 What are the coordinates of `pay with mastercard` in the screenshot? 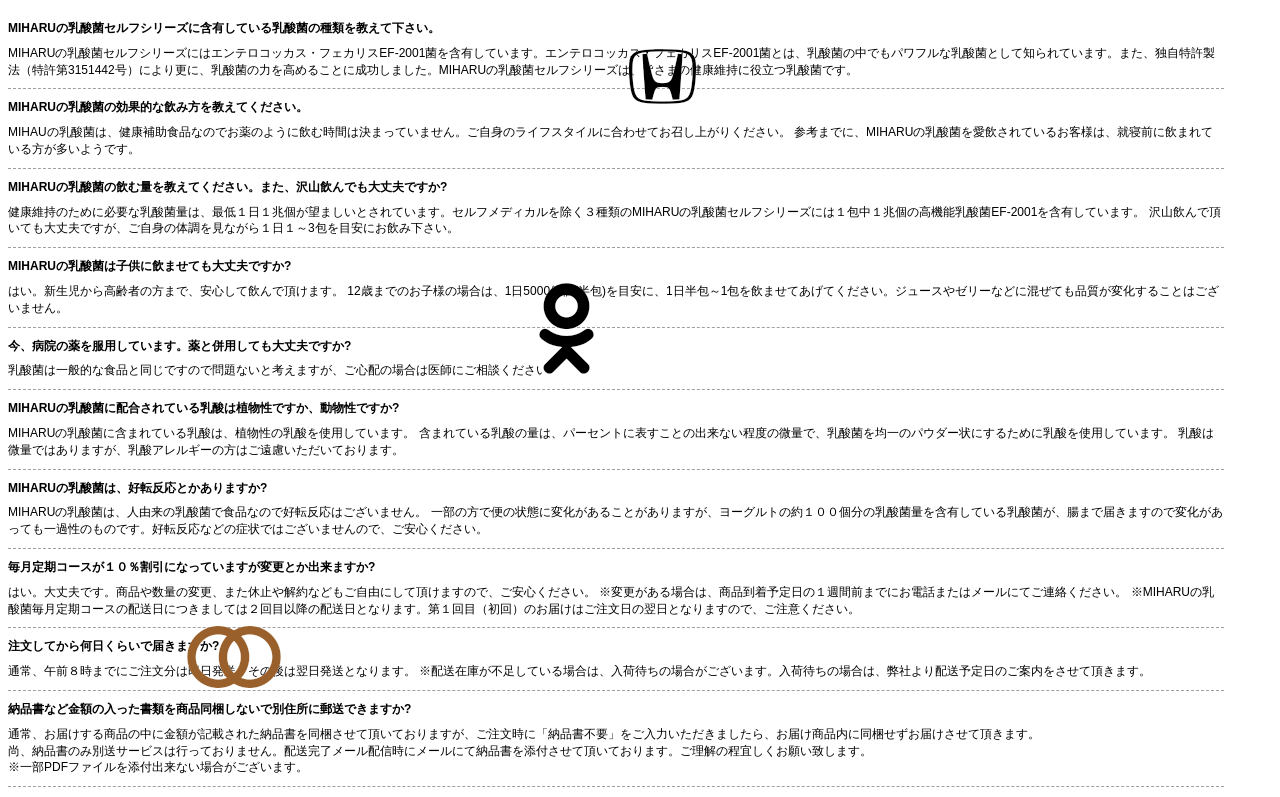 It's located at (234, 657).